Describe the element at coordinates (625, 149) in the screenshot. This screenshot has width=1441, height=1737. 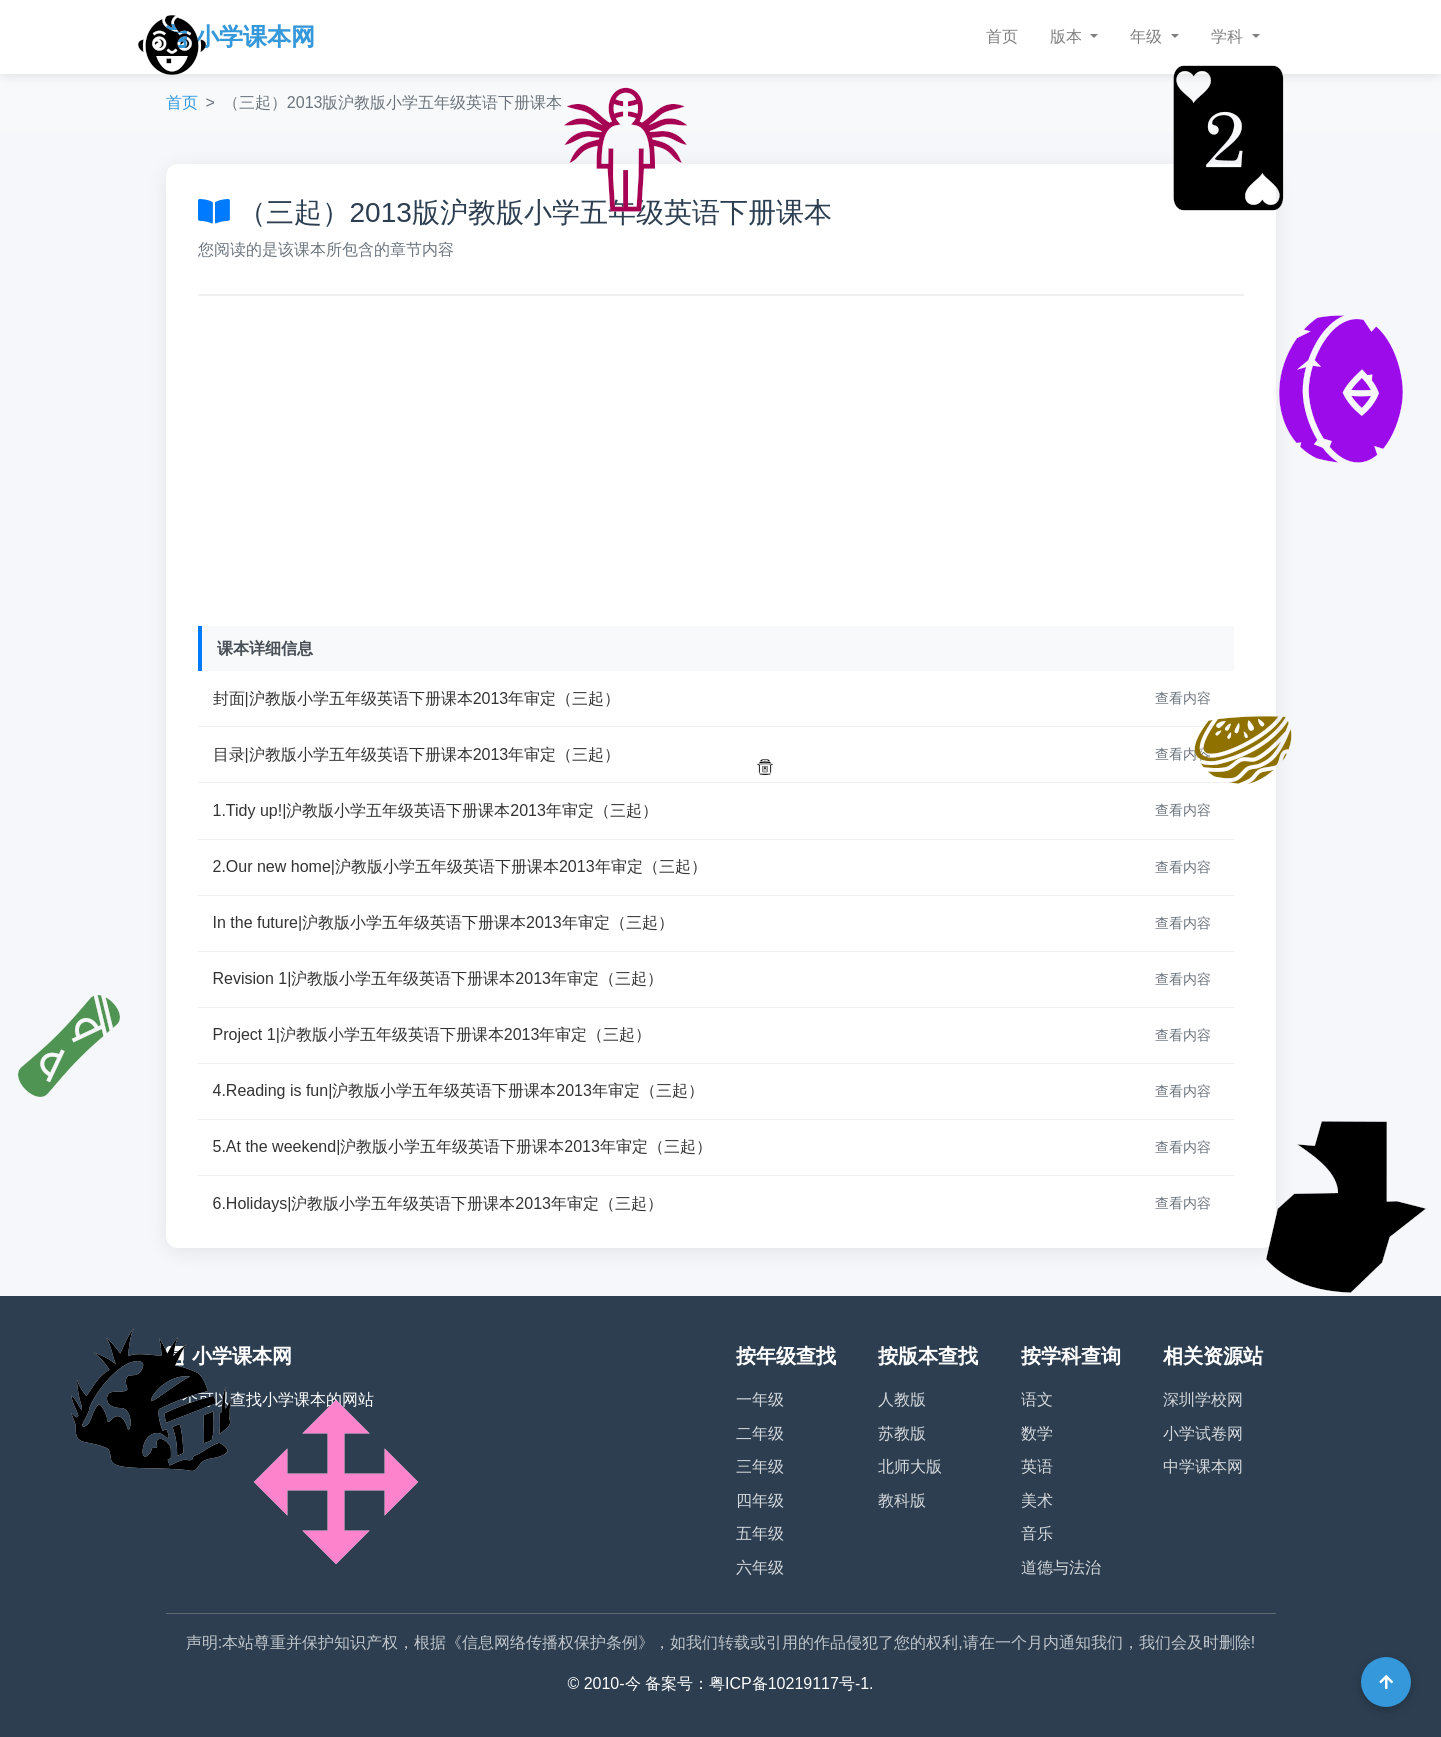
I see `select octopus-human hybrid character` at that location.